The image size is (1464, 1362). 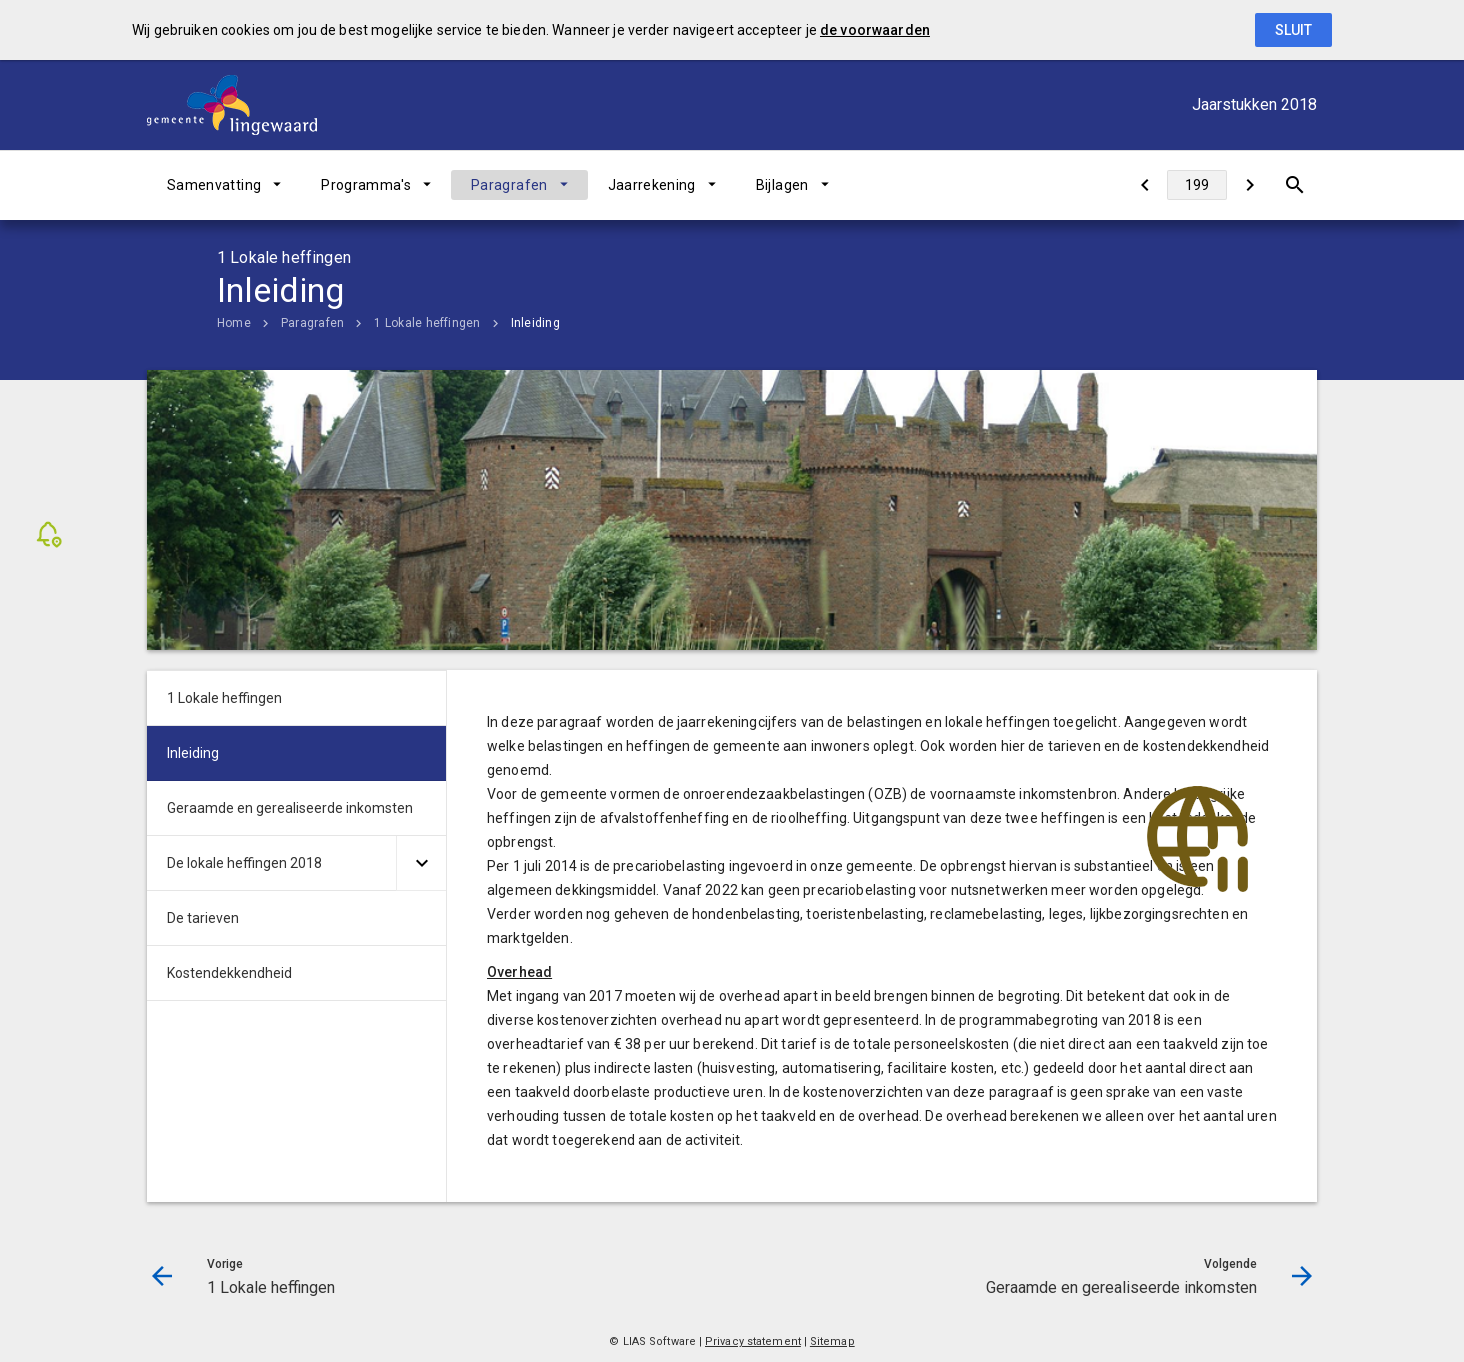 What do you see at coordinates (1197, 836) in the screenshot?
I see `pause global sync or updates` at bounding box center [1197, 836].